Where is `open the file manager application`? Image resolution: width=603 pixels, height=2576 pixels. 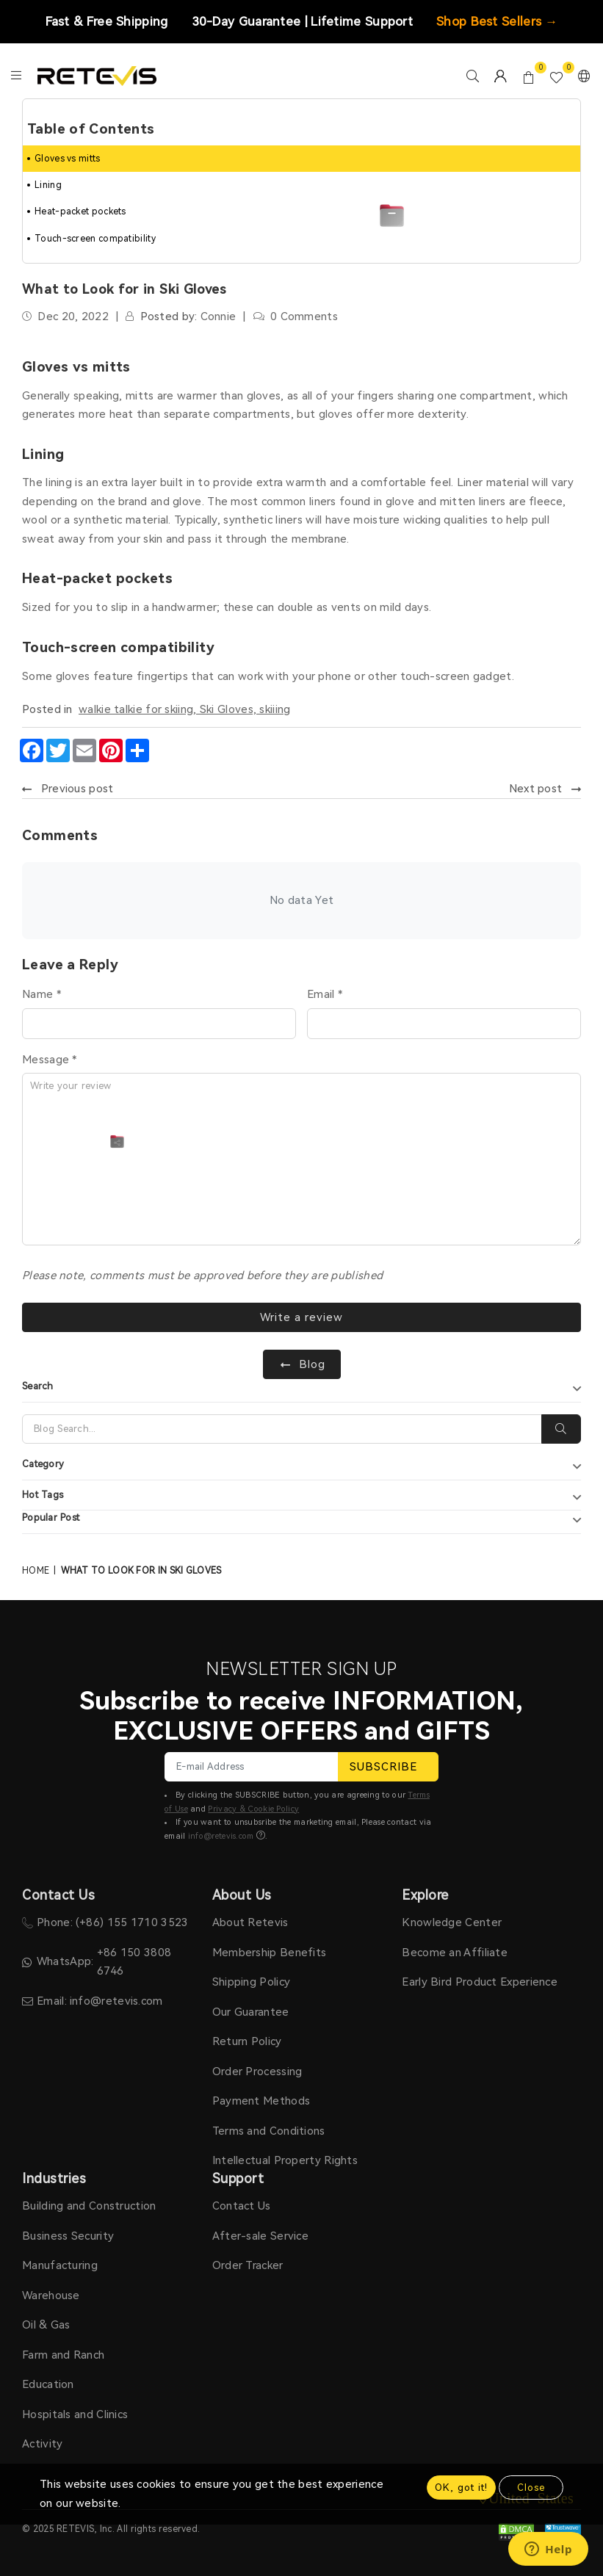 open the file manager application is located at coordinates (391, 215).